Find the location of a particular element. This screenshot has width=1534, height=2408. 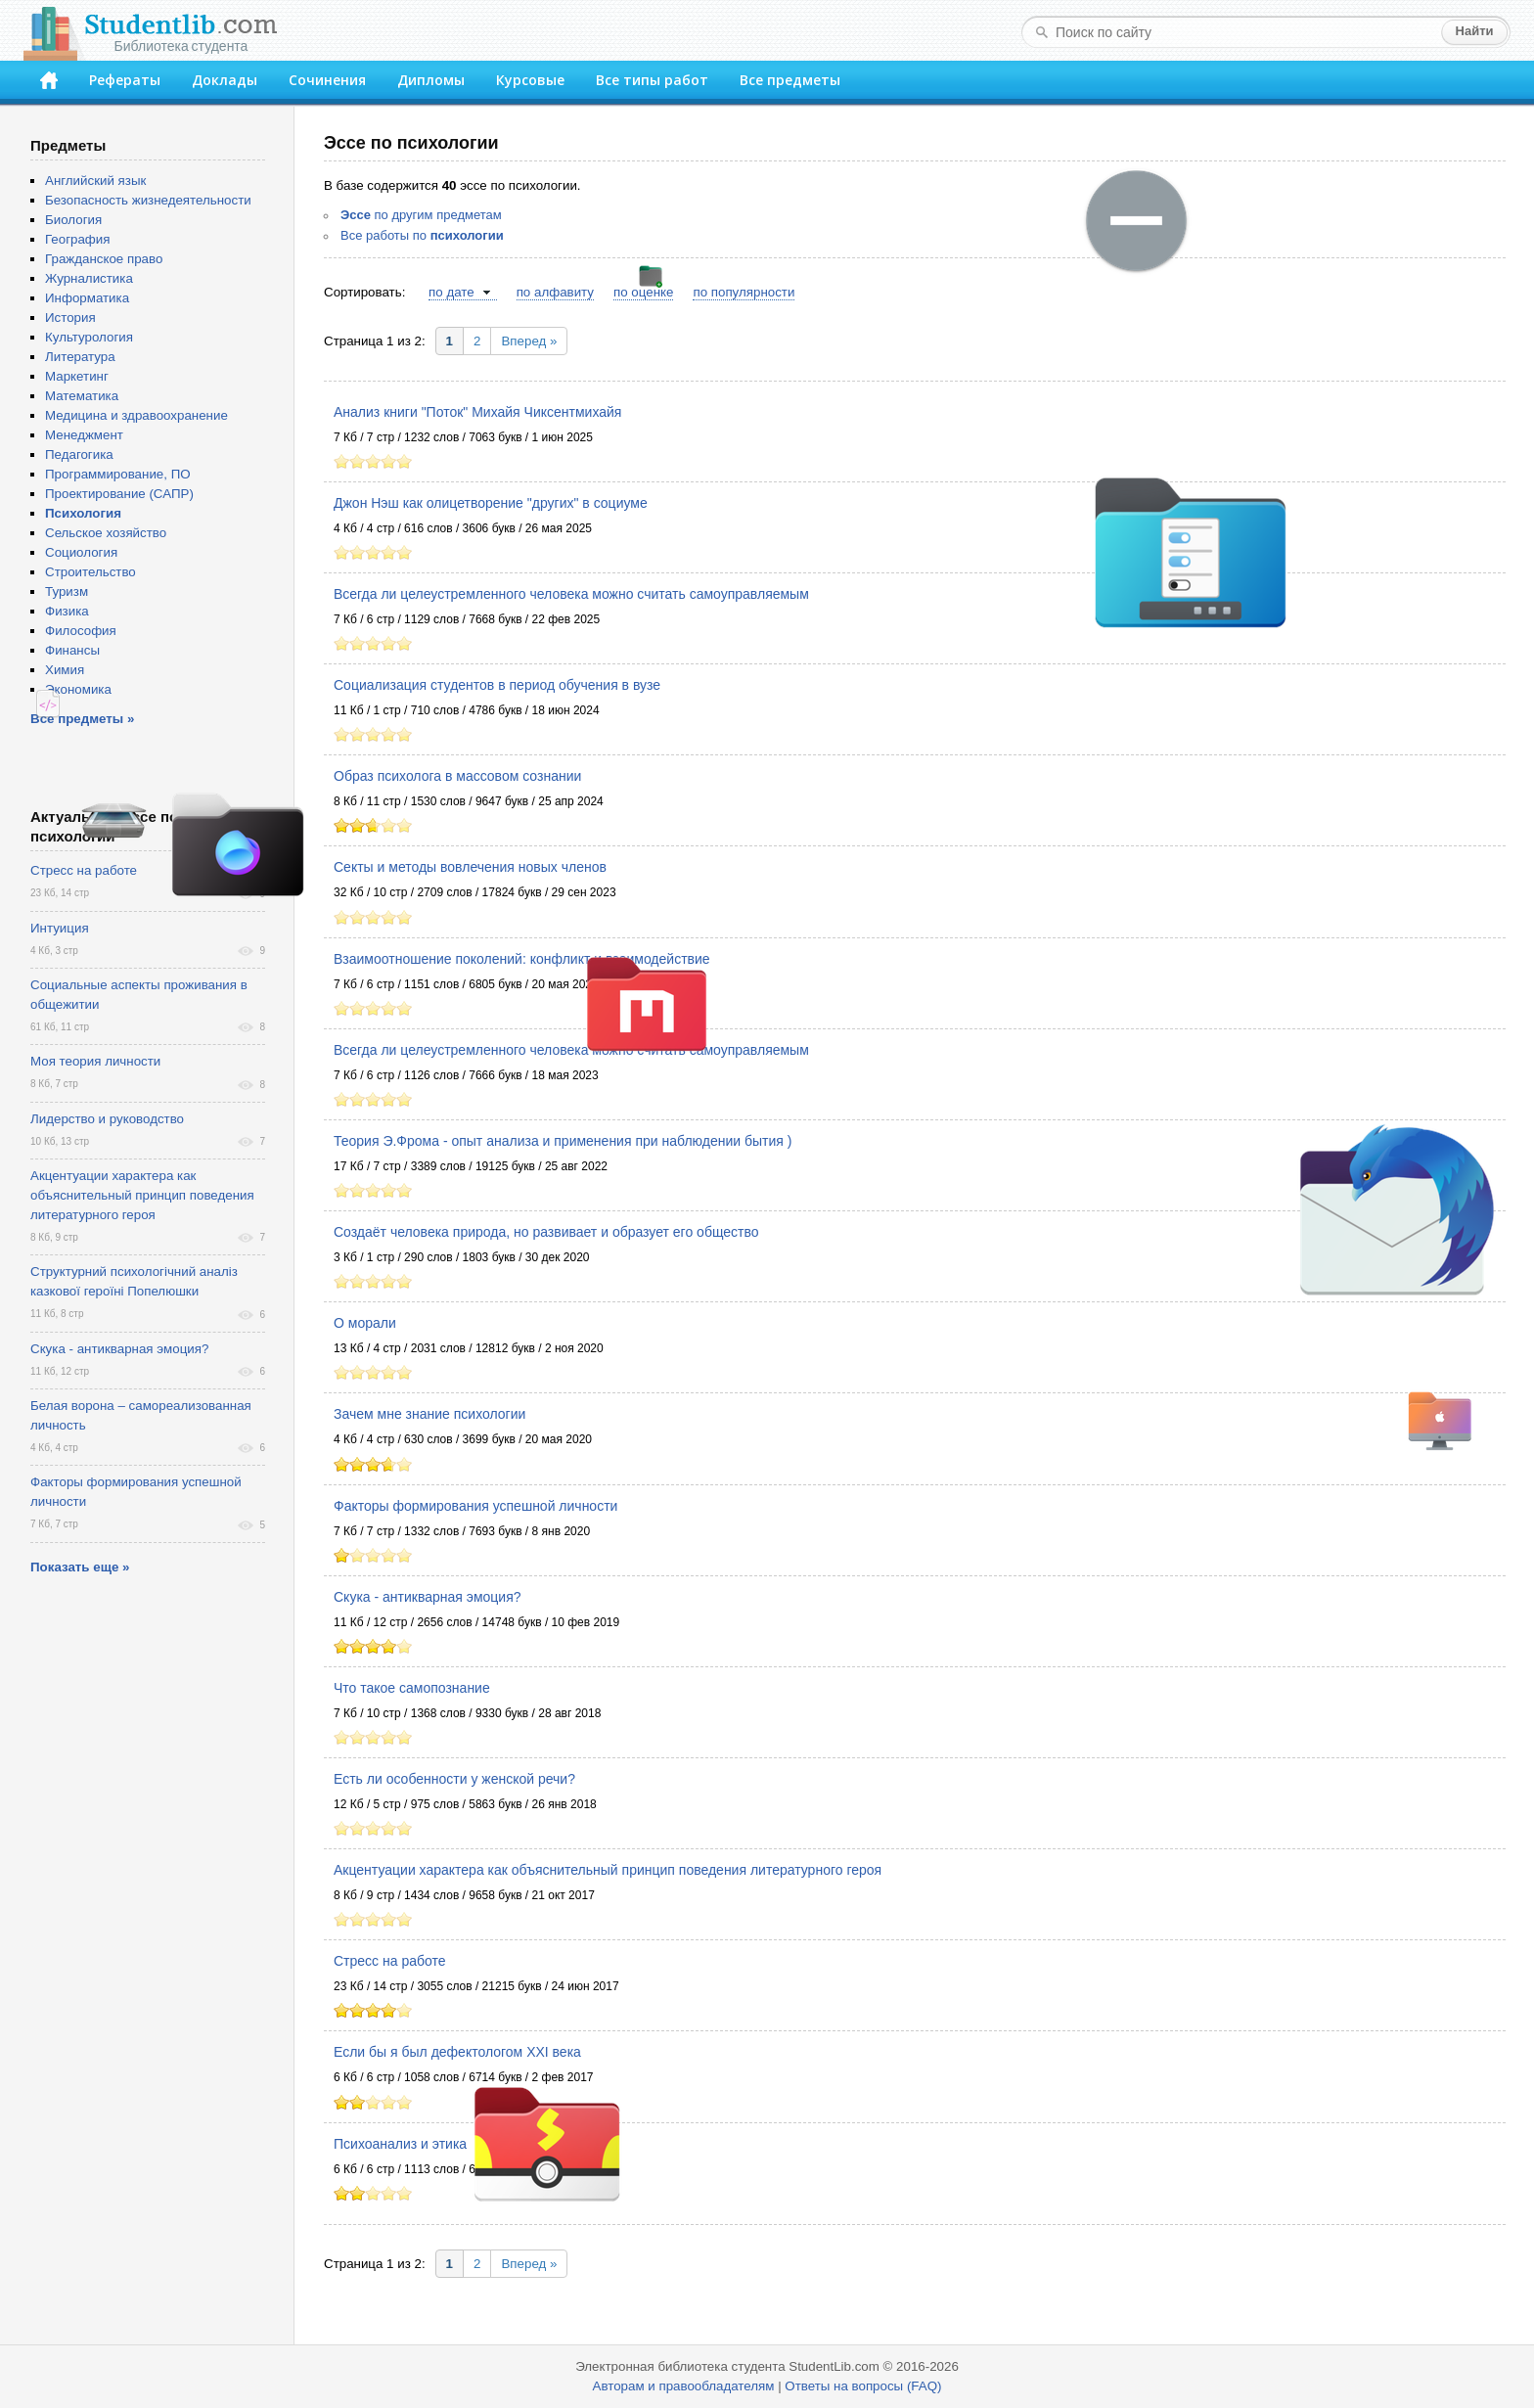

an xml file type indicator is located at coordinates (48, 704).